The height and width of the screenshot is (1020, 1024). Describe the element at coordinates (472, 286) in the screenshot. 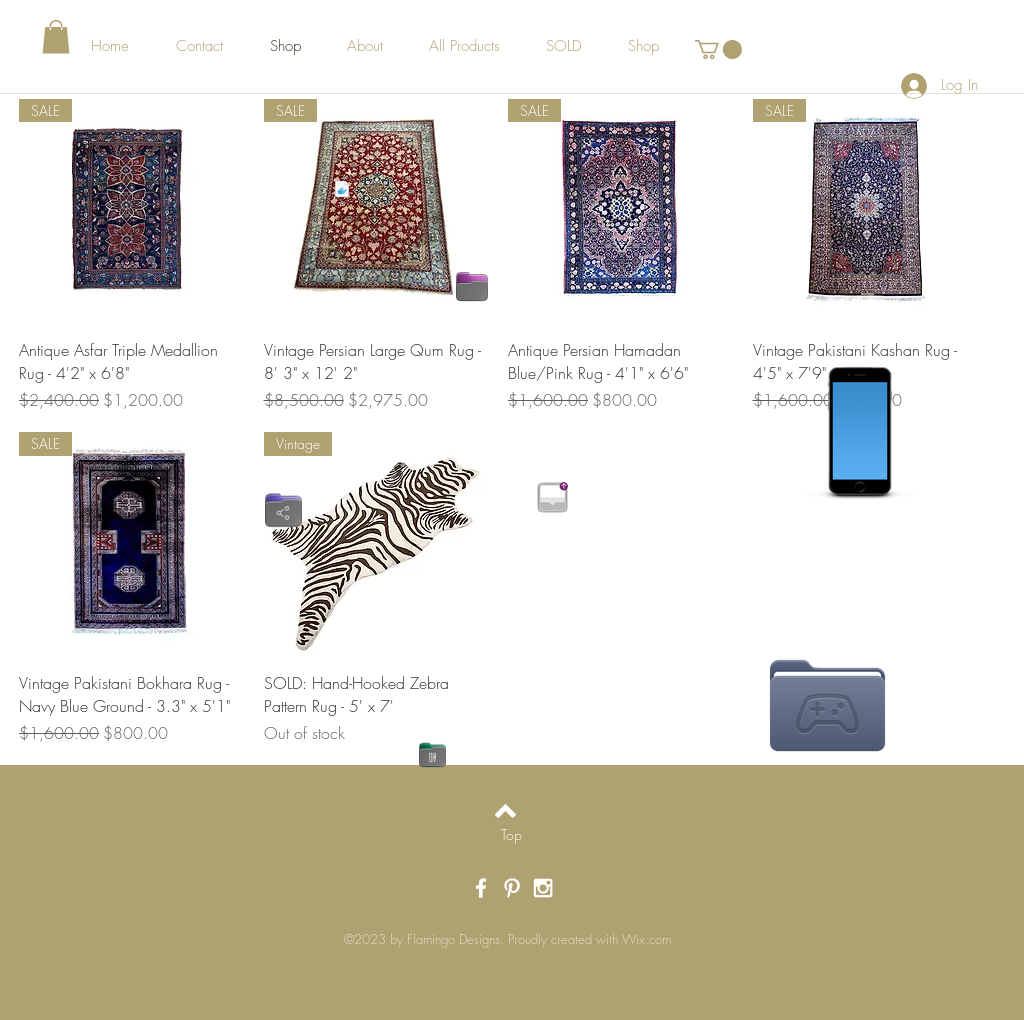

I see `open folder containing files` at that location.